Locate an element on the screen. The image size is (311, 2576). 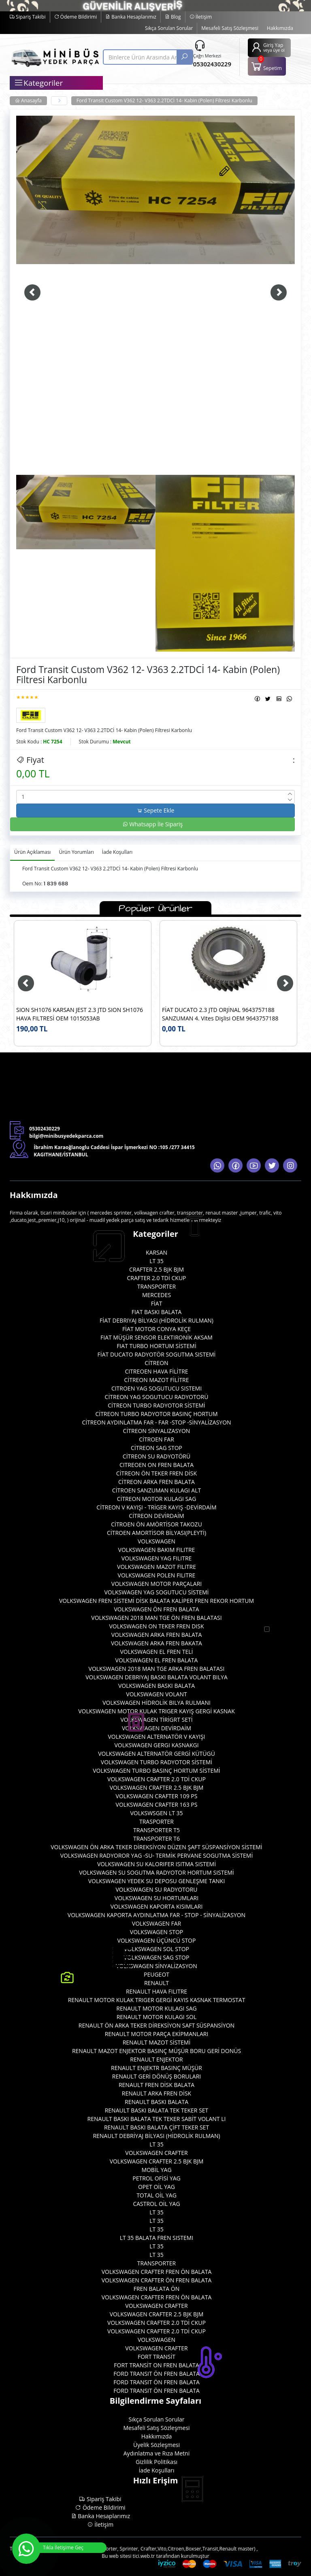
view user profile or identity information is located at coordinates (136, 1722).